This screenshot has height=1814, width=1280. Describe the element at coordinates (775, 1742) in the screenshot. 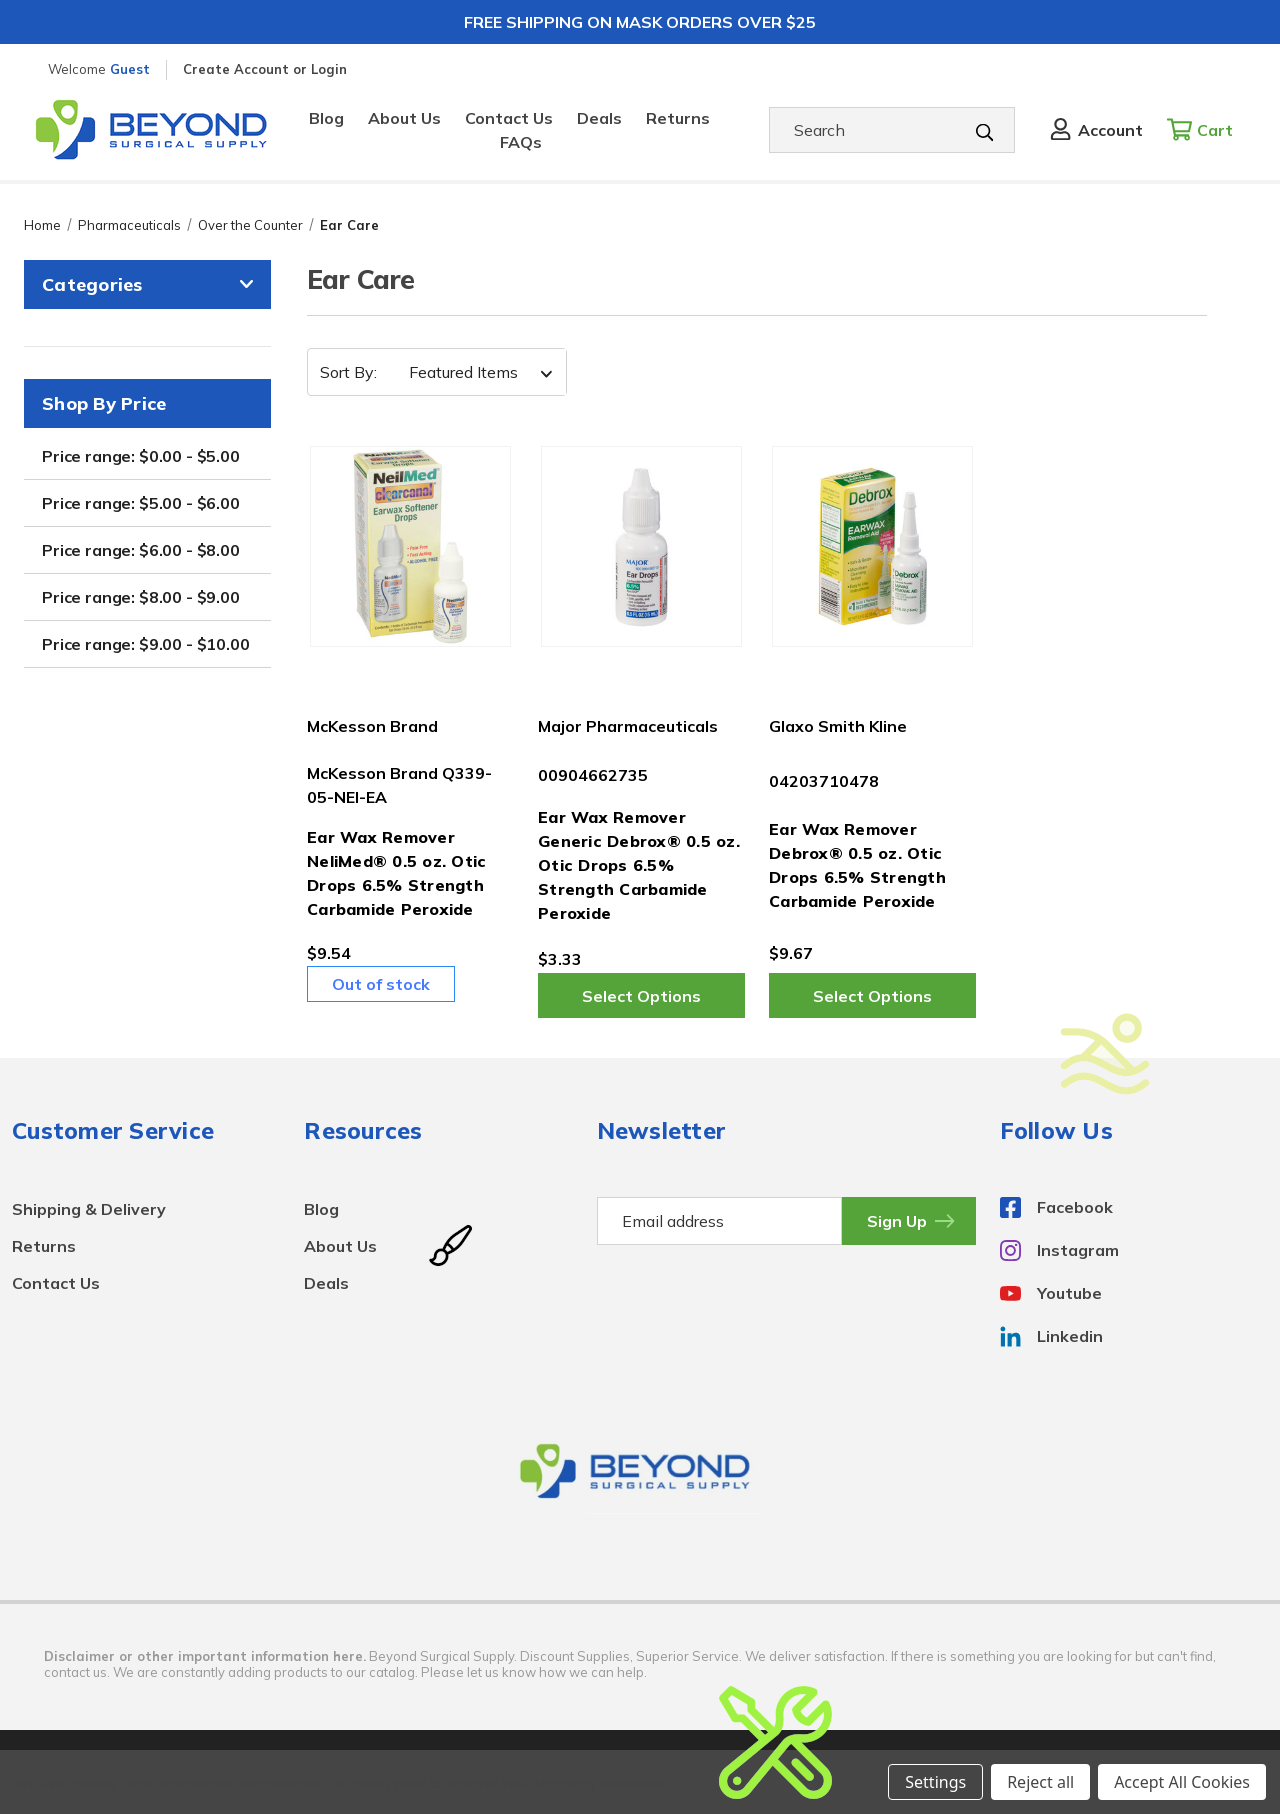

I see `access tools and settings` at that location.